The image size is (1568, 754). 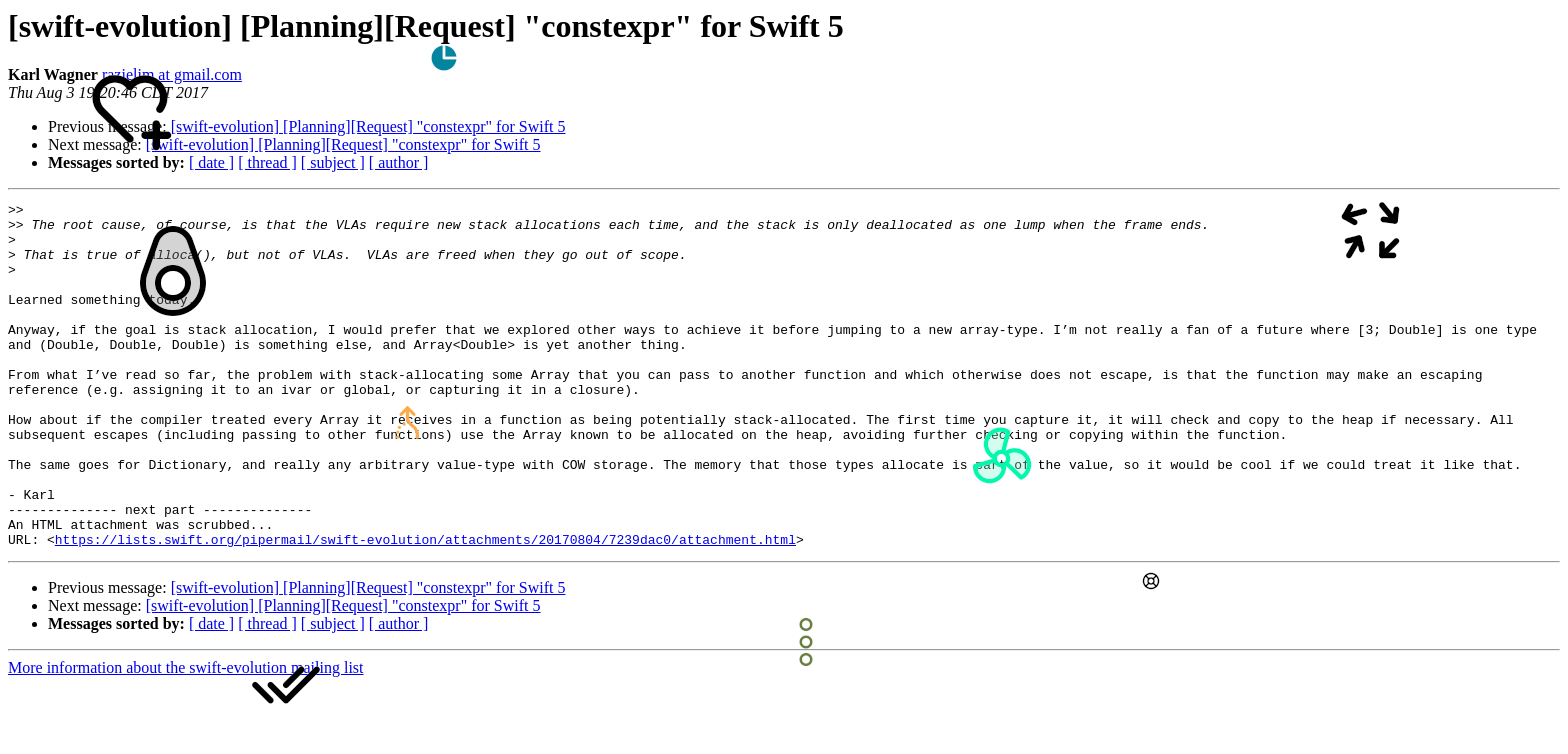 What do you see at coordinates (1001, 458) in the screenshot?
I see `toggle fan or ventilation settings` at bounding box center [1001, 458].